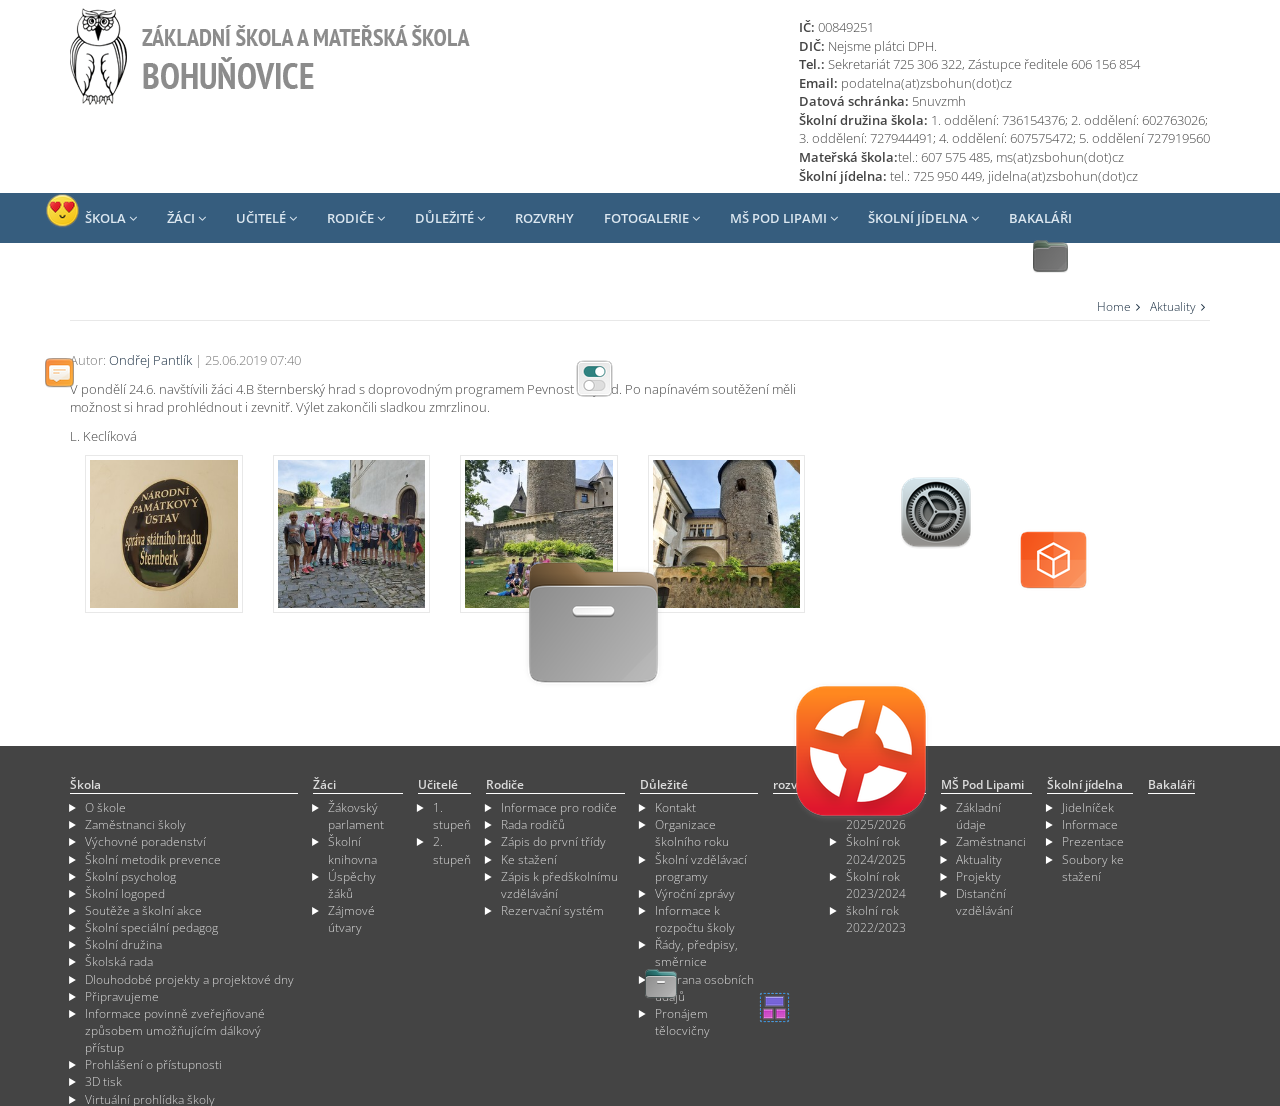 The height and width of the screenshot is (1106, 1280). Describe the element at coordinates (59, 372) in the screenshot. I see `open chatty messaging app` at that location.